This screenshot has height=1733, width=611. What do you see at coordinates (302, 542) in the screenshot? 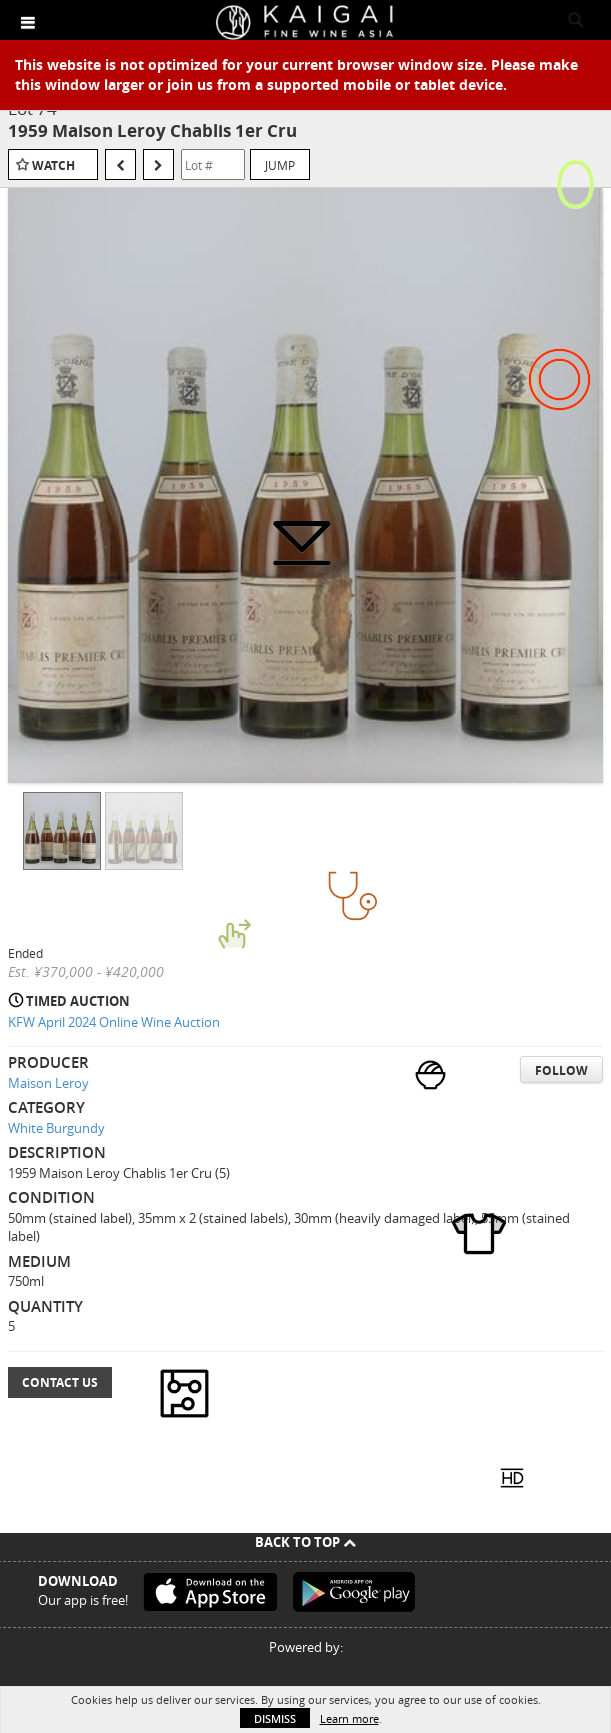
I see `expand content below` at bounding box center [302, 542].